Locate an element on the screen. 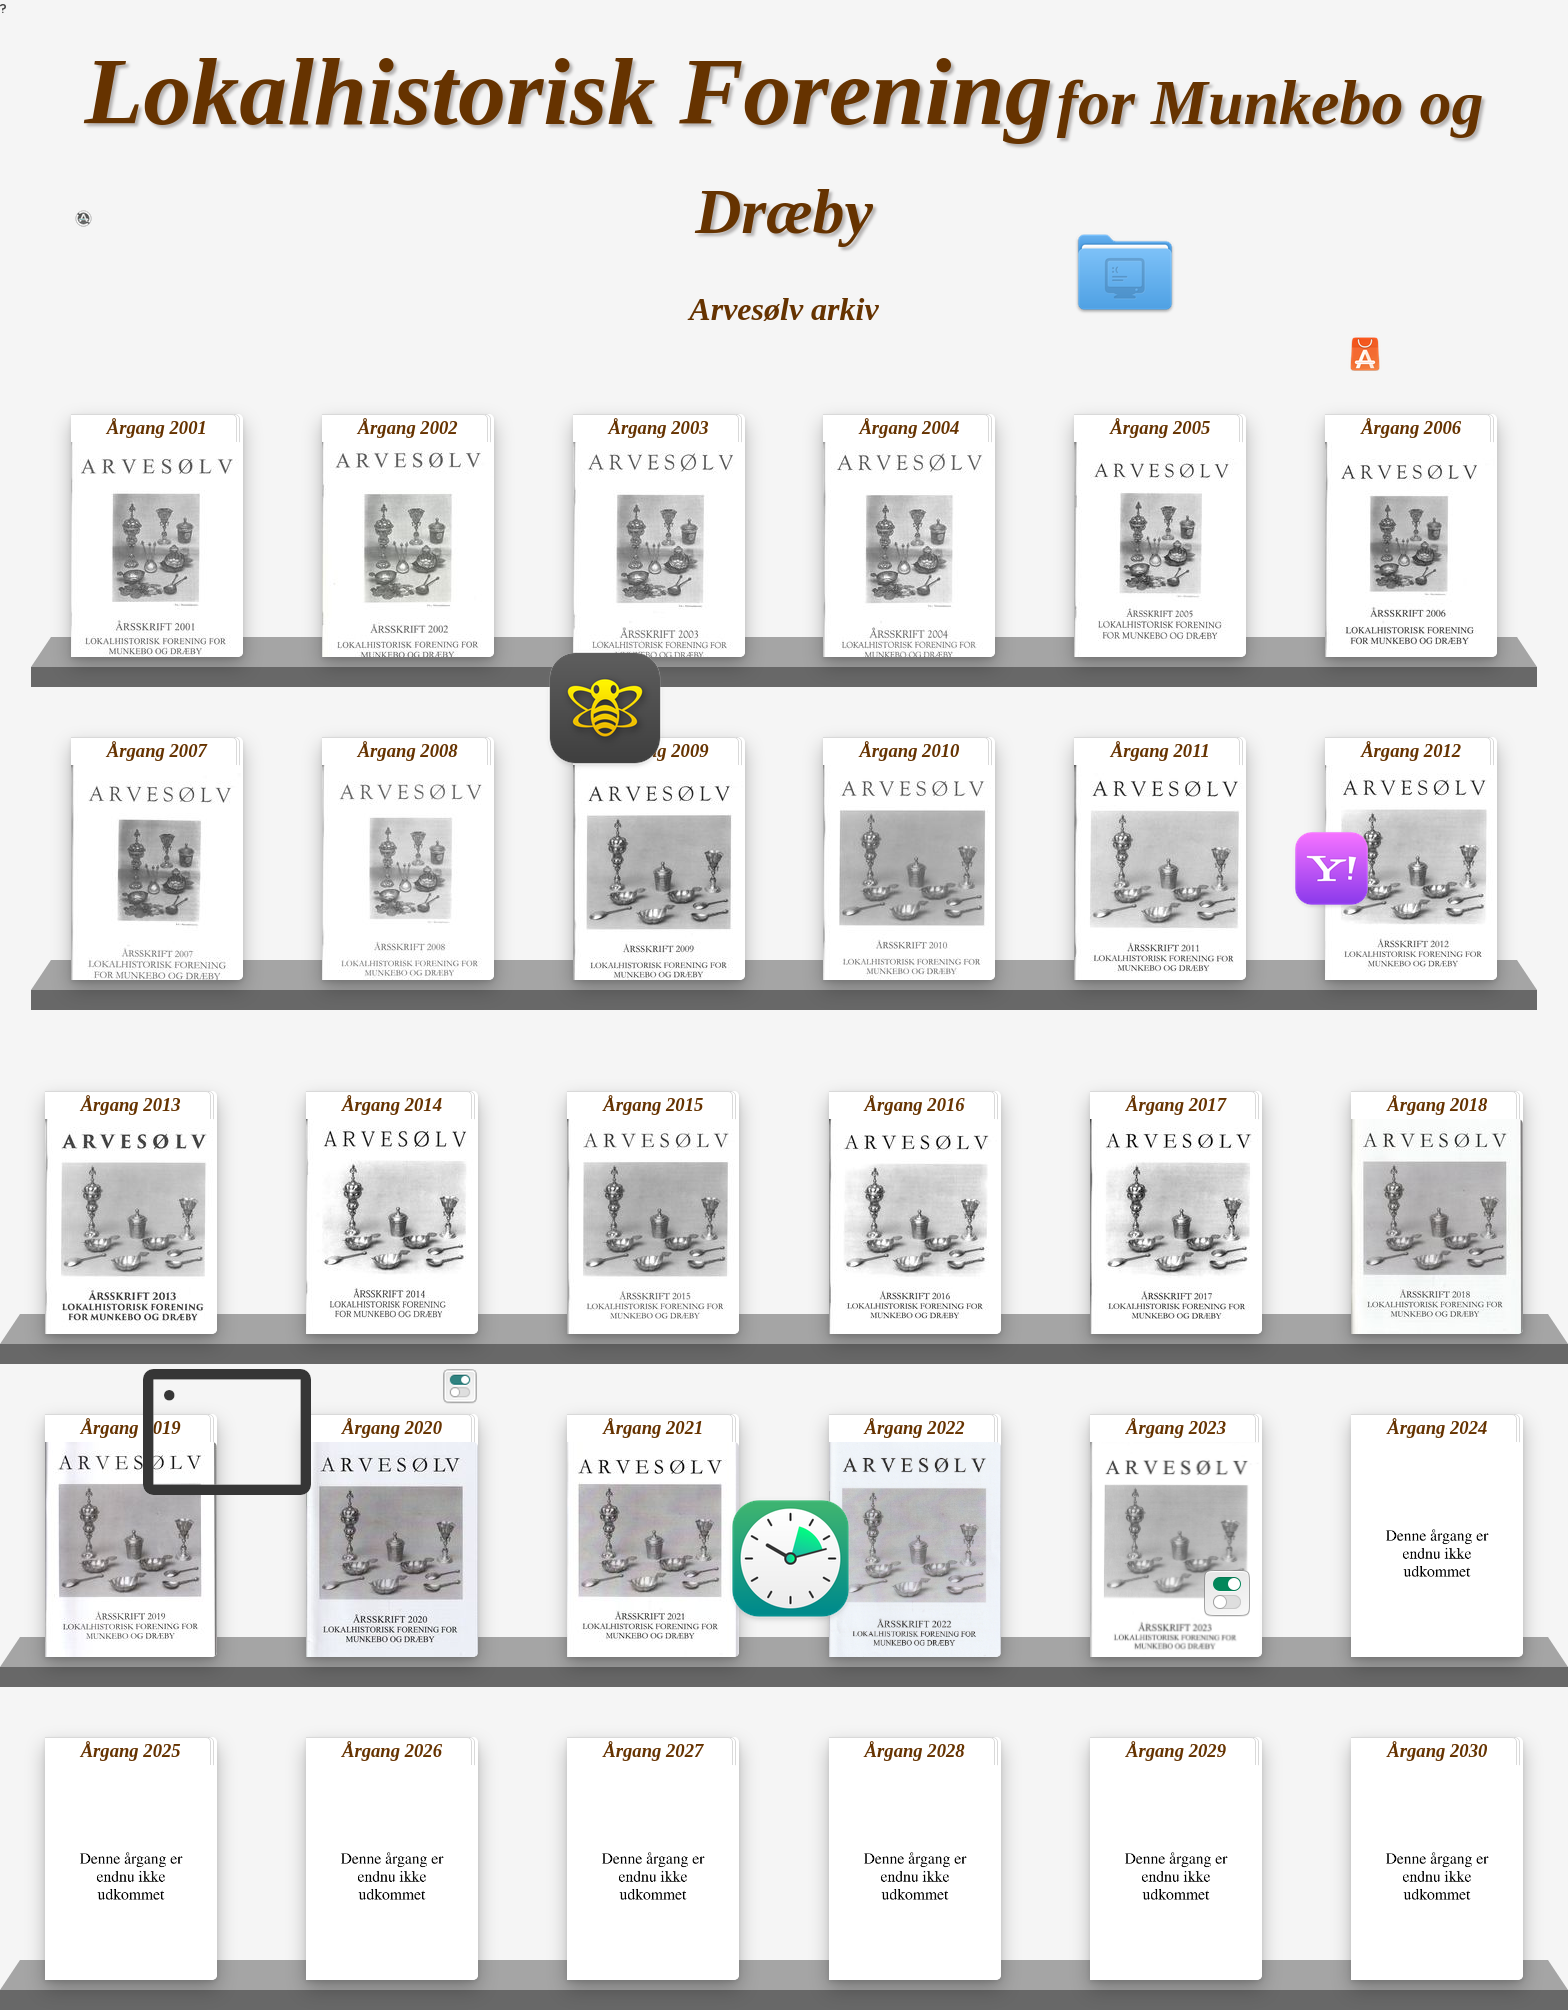 This screenshot has height=2010, width=1568. indicates tablet device connected is located at coordinates (227, 1432).